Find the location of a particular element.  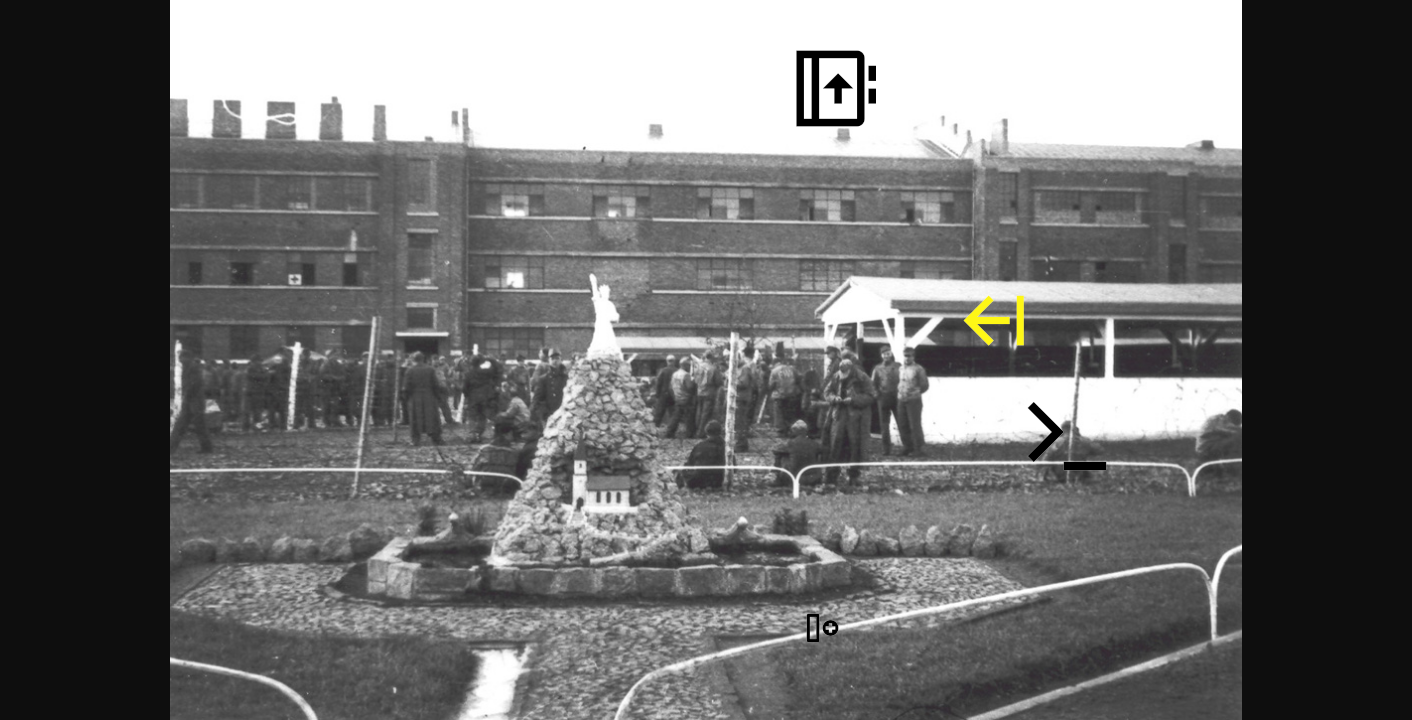

insert a new column to the right is located at coordinates (821, 628).